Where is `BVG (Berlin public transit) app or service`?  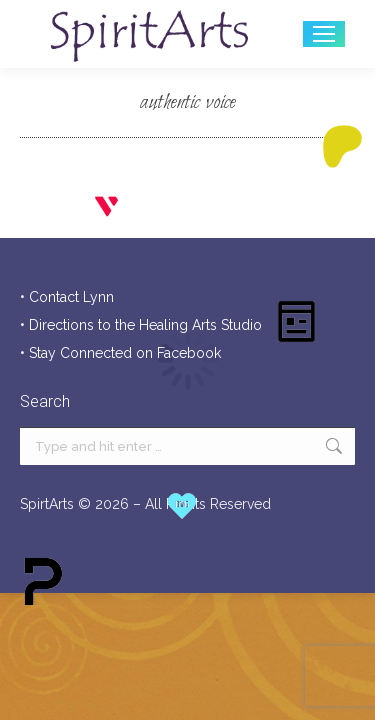 BVG (Berlin public transit) app or service is located at coordinates (182, 506).